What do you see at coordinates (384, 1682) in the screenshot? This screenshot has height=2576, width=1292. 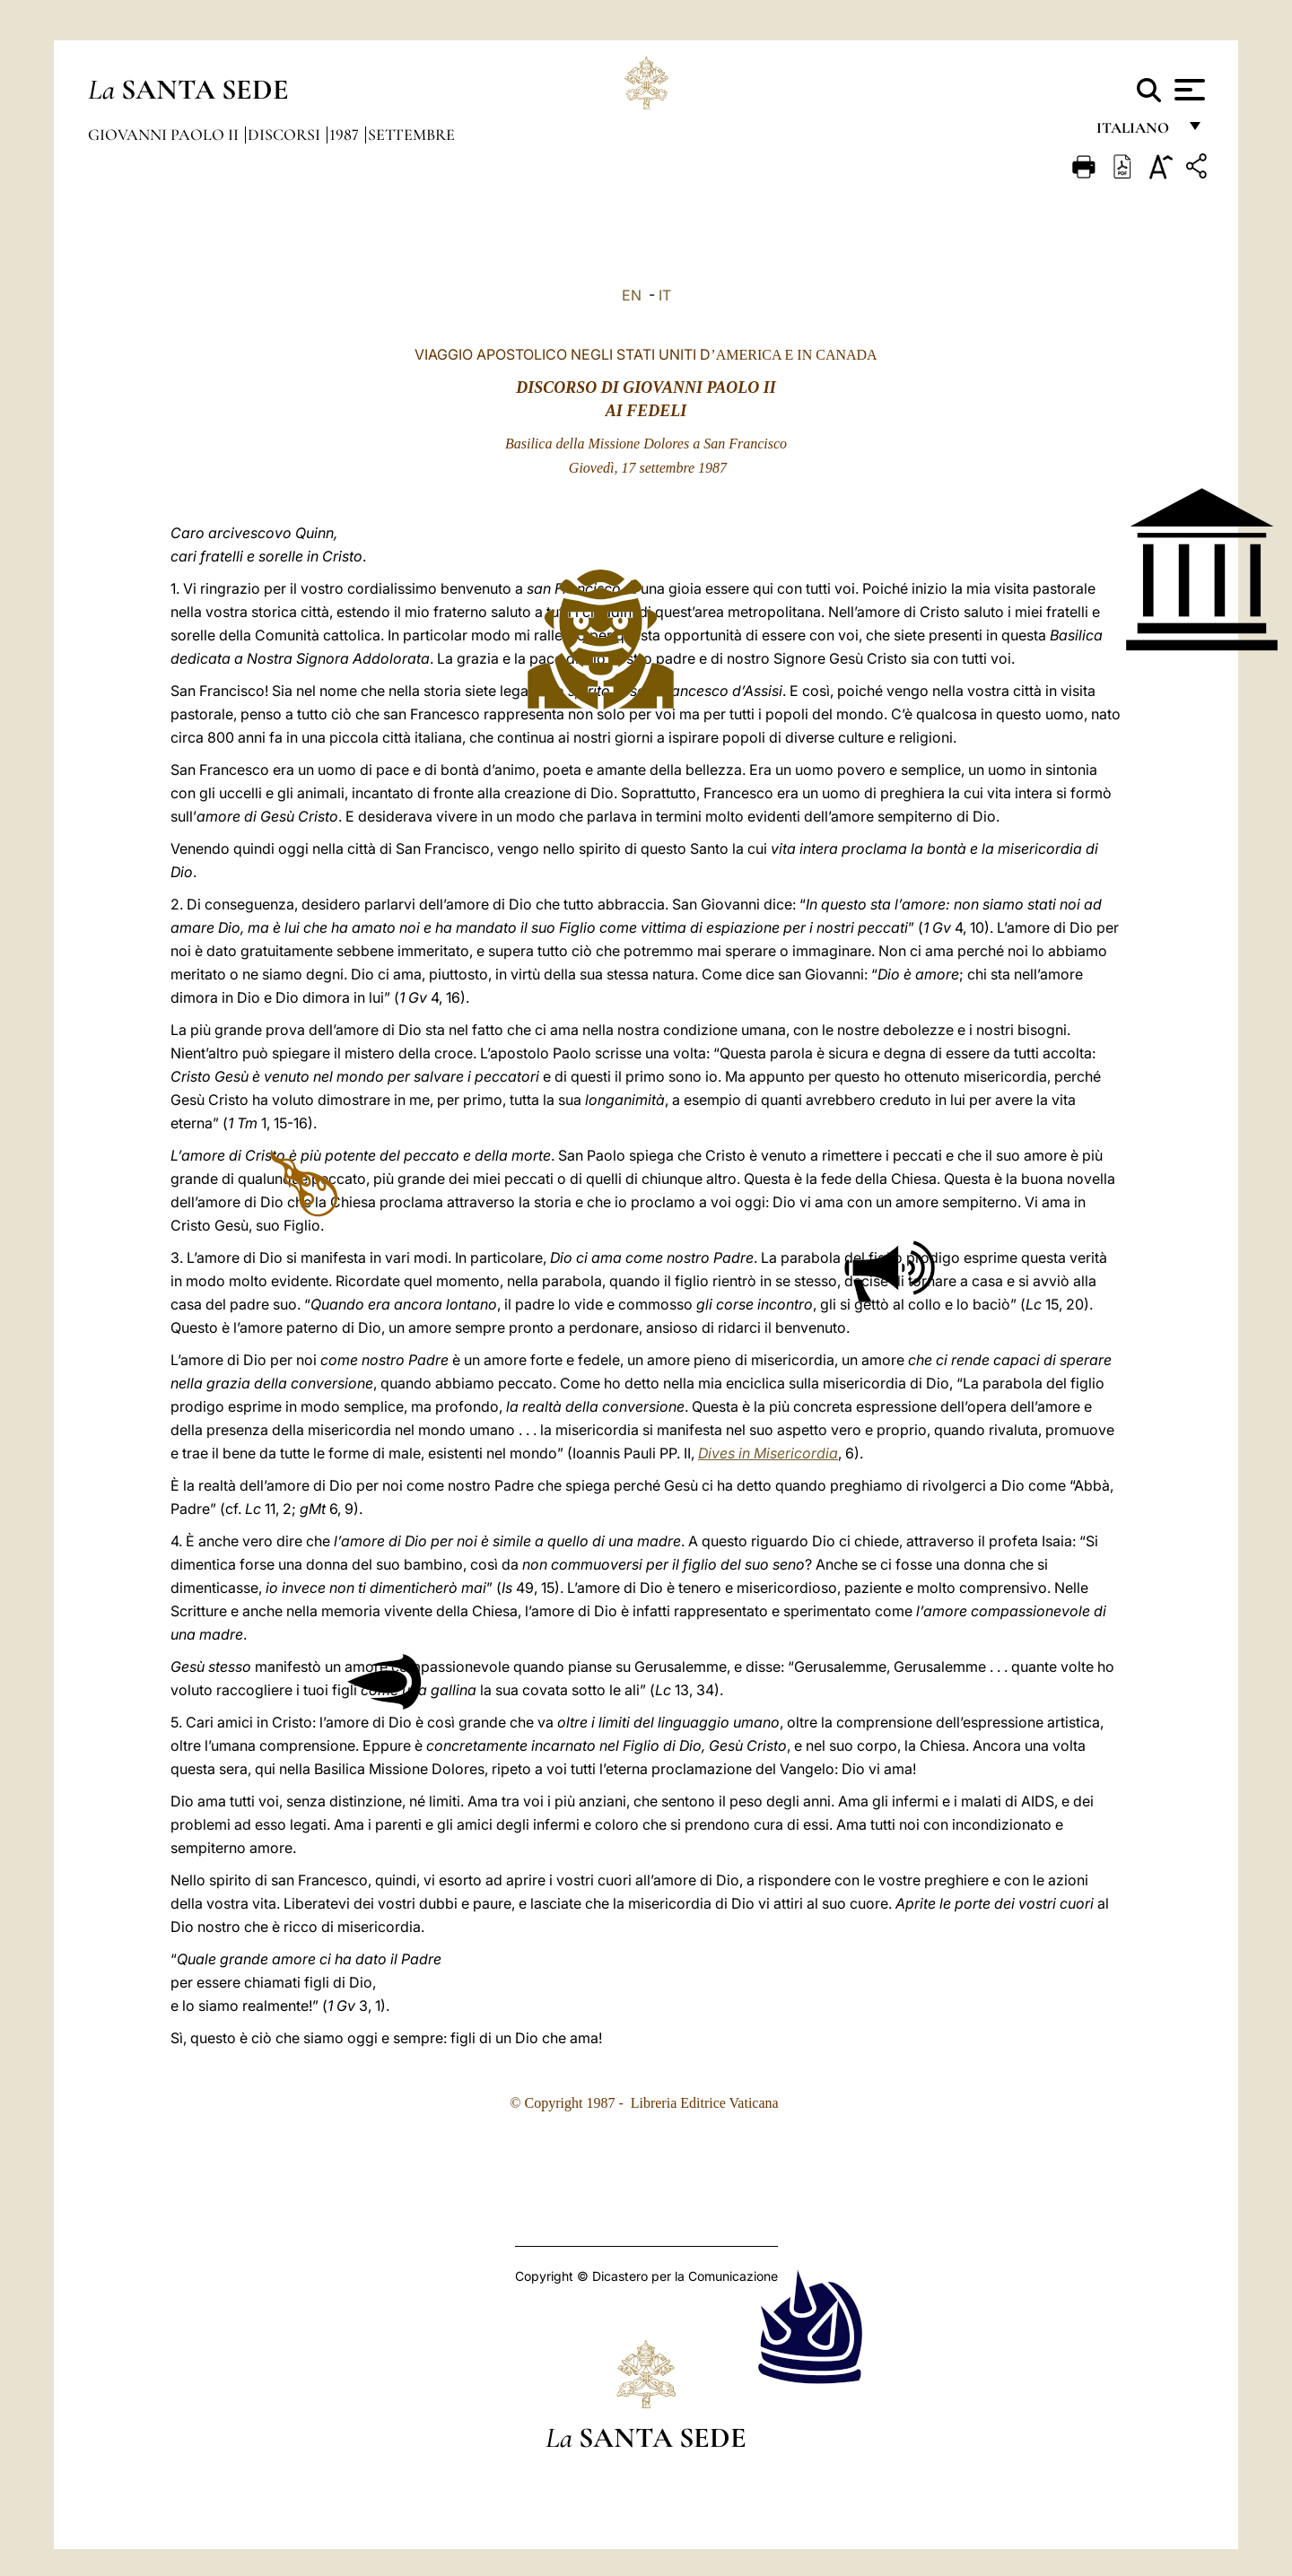 I see `select the lucifer cannon weapon` at bounding box center [384, 1682].